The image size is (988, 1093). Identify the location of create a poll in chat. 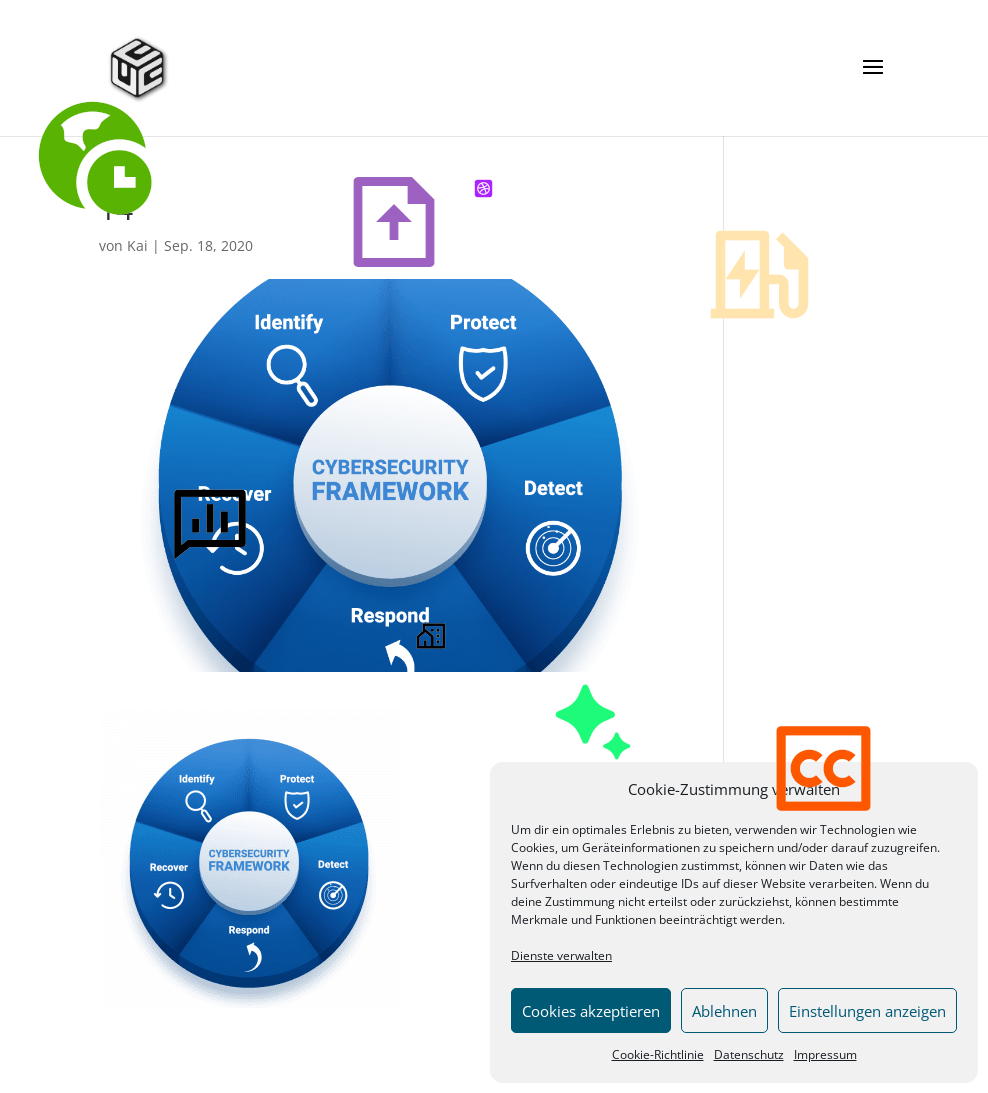
(210, 522).